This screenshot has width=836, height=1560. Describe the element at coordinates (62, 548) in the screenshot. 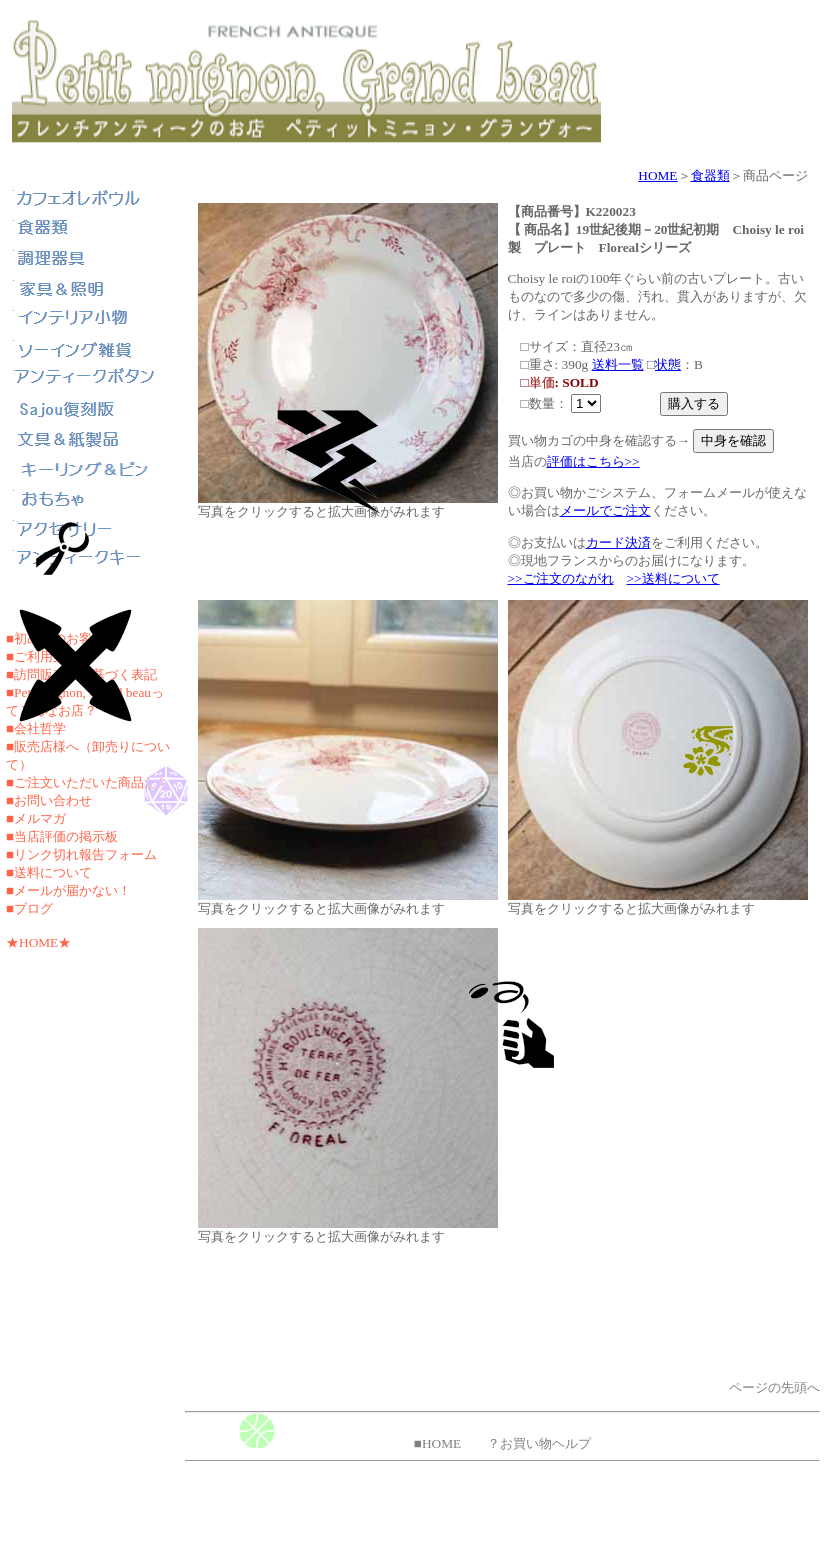

I see `select or grab an item` at that location.